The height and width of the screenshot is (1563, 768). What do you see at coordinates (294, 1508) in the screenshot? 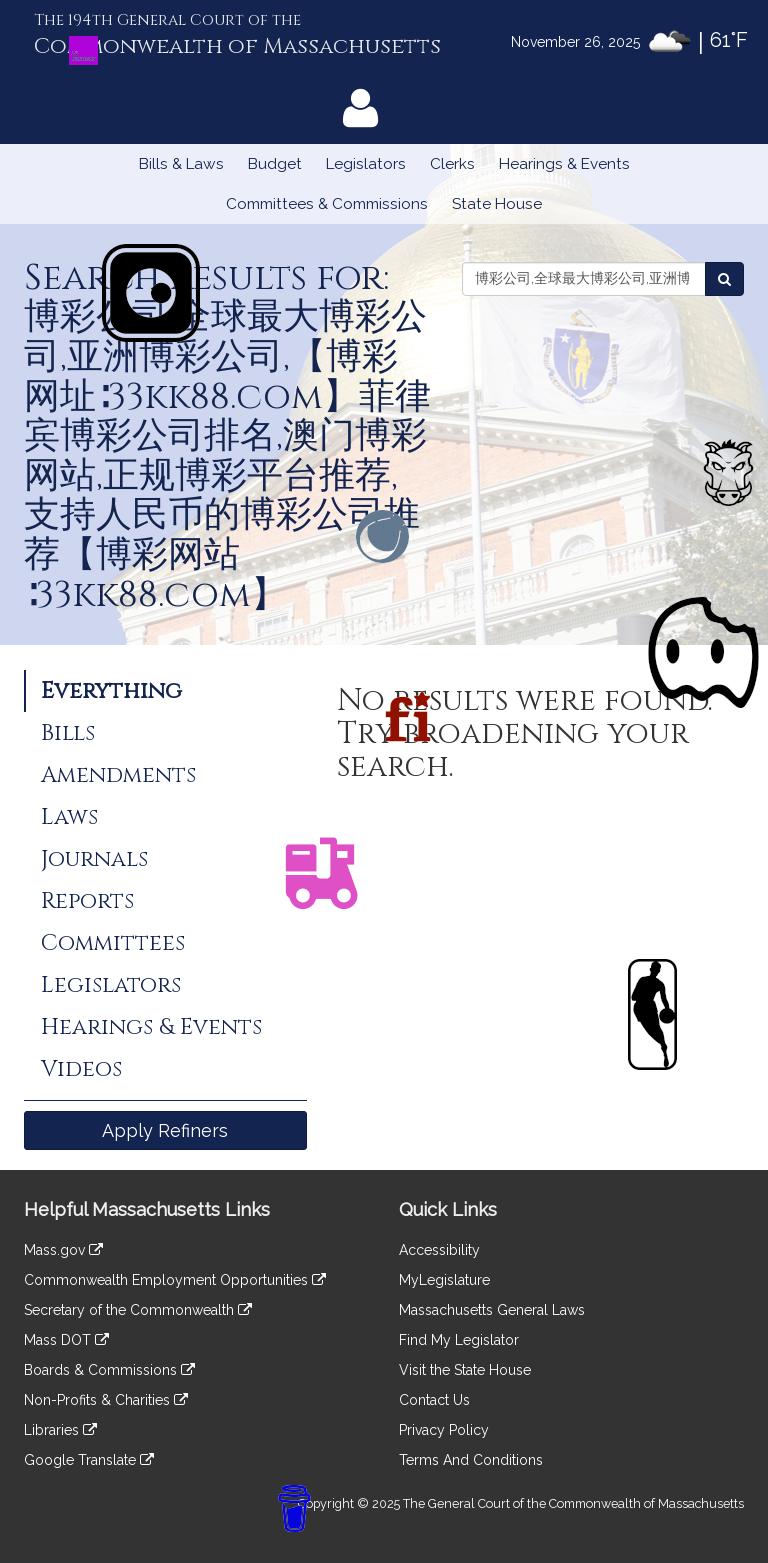
I see `support the creator via Buy Me a Coffee` at bounding box center [294, 1508].